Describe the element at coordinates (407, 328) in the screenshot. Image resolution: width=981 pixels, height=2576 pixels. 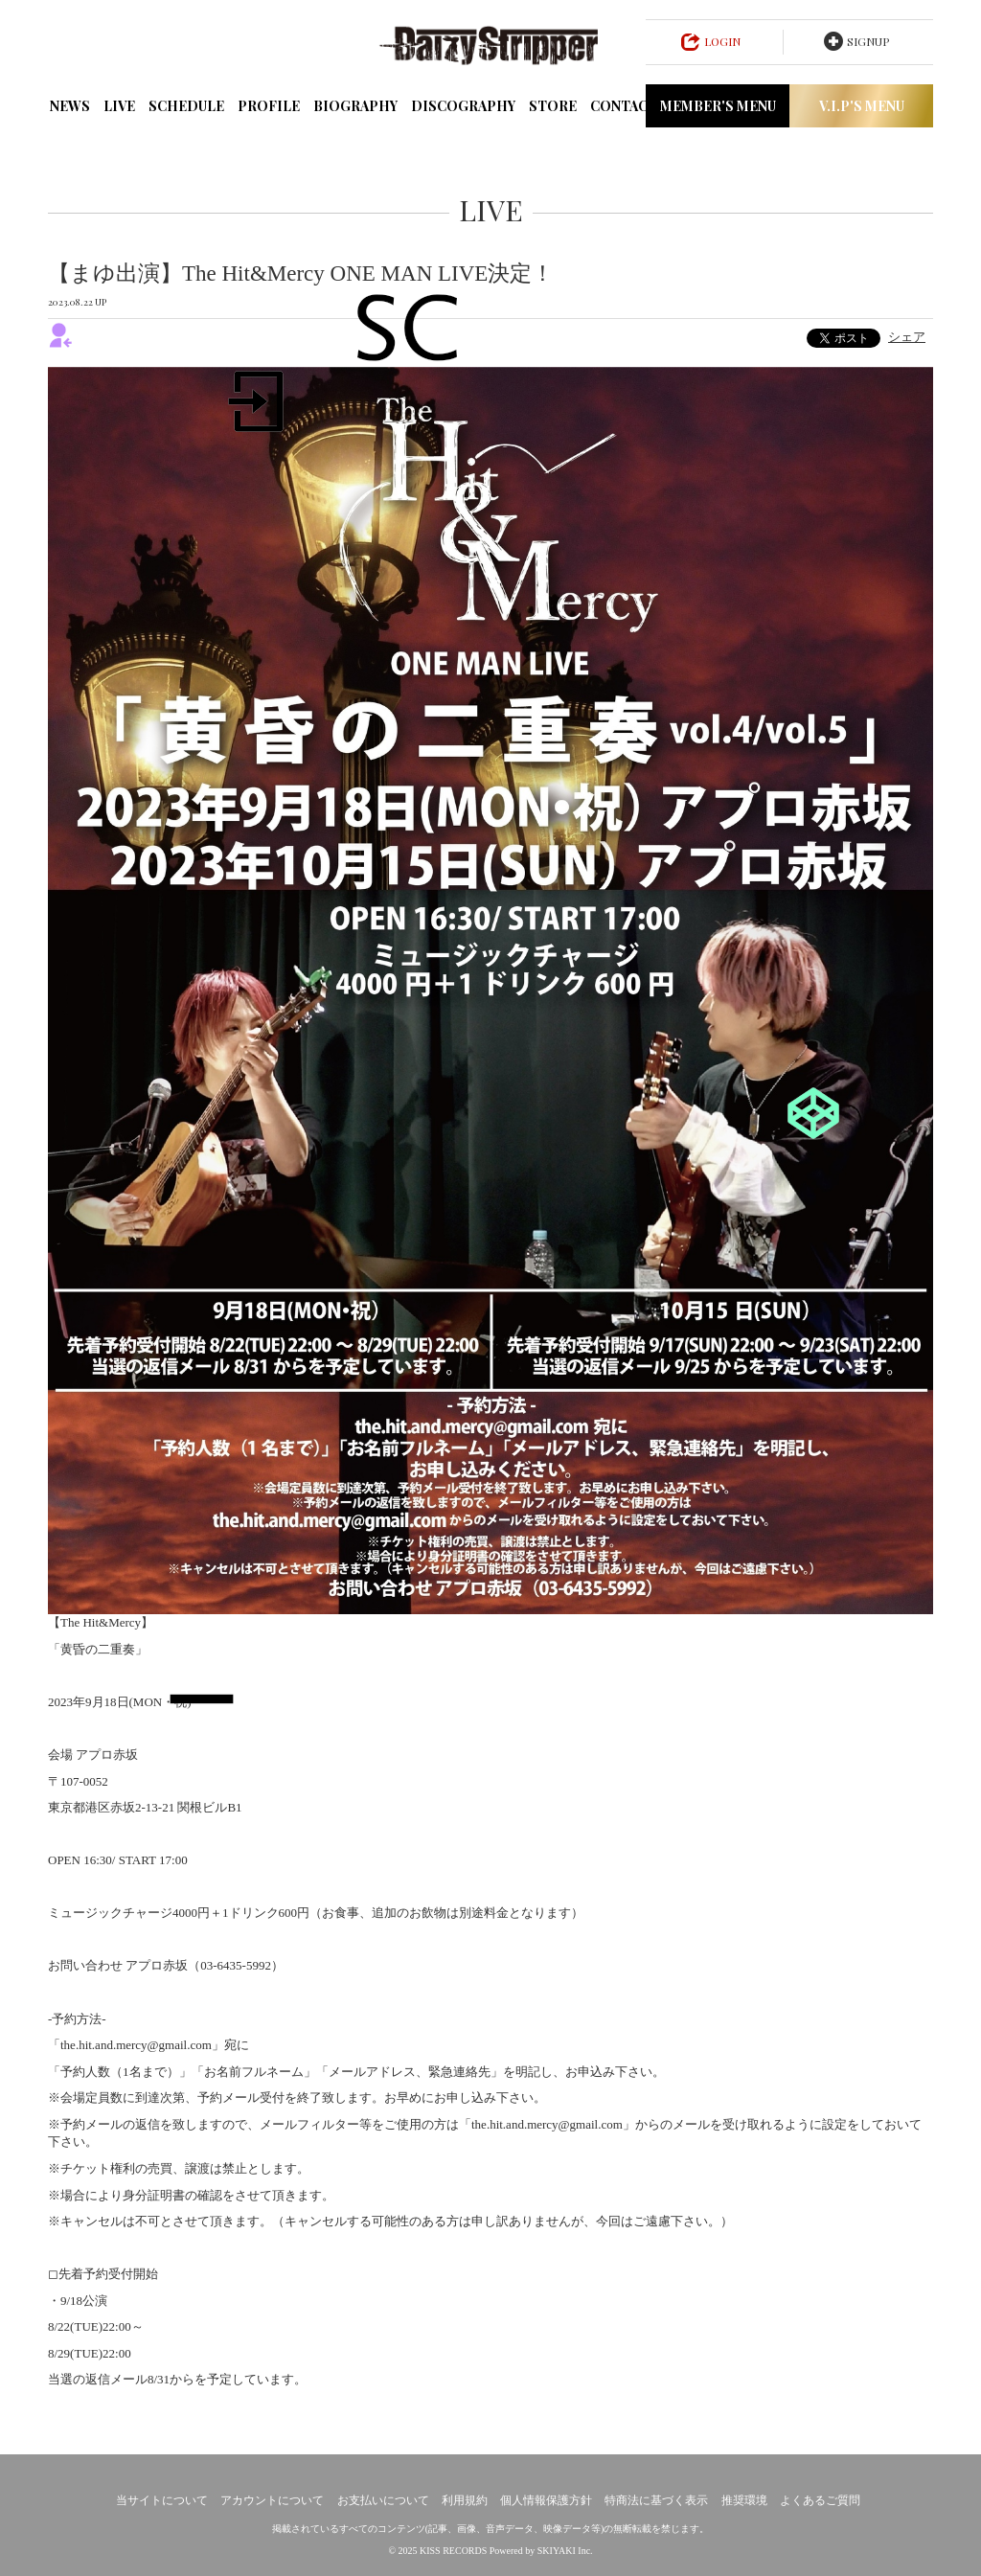
I see `link to Scopus academic database` at that location.